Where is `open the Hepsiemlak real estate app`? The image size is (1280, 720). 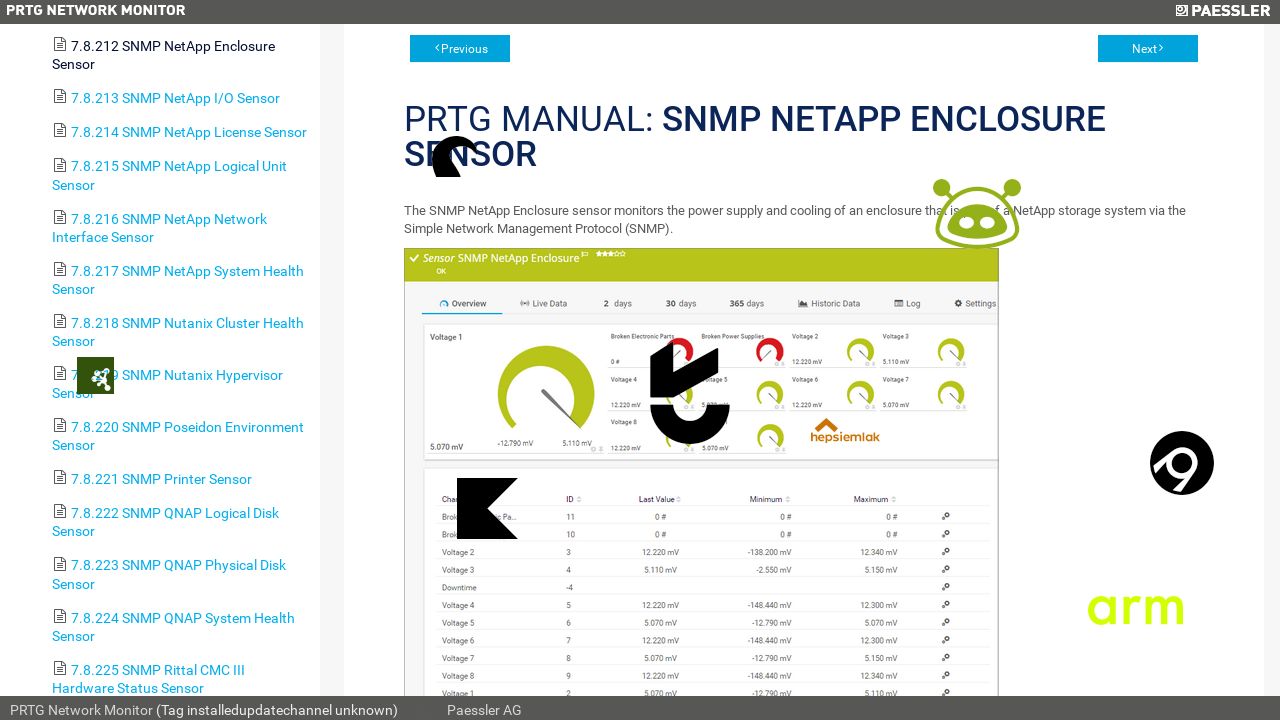
open the Hepsiemlak real estate app is located at coordinates (845, 430).